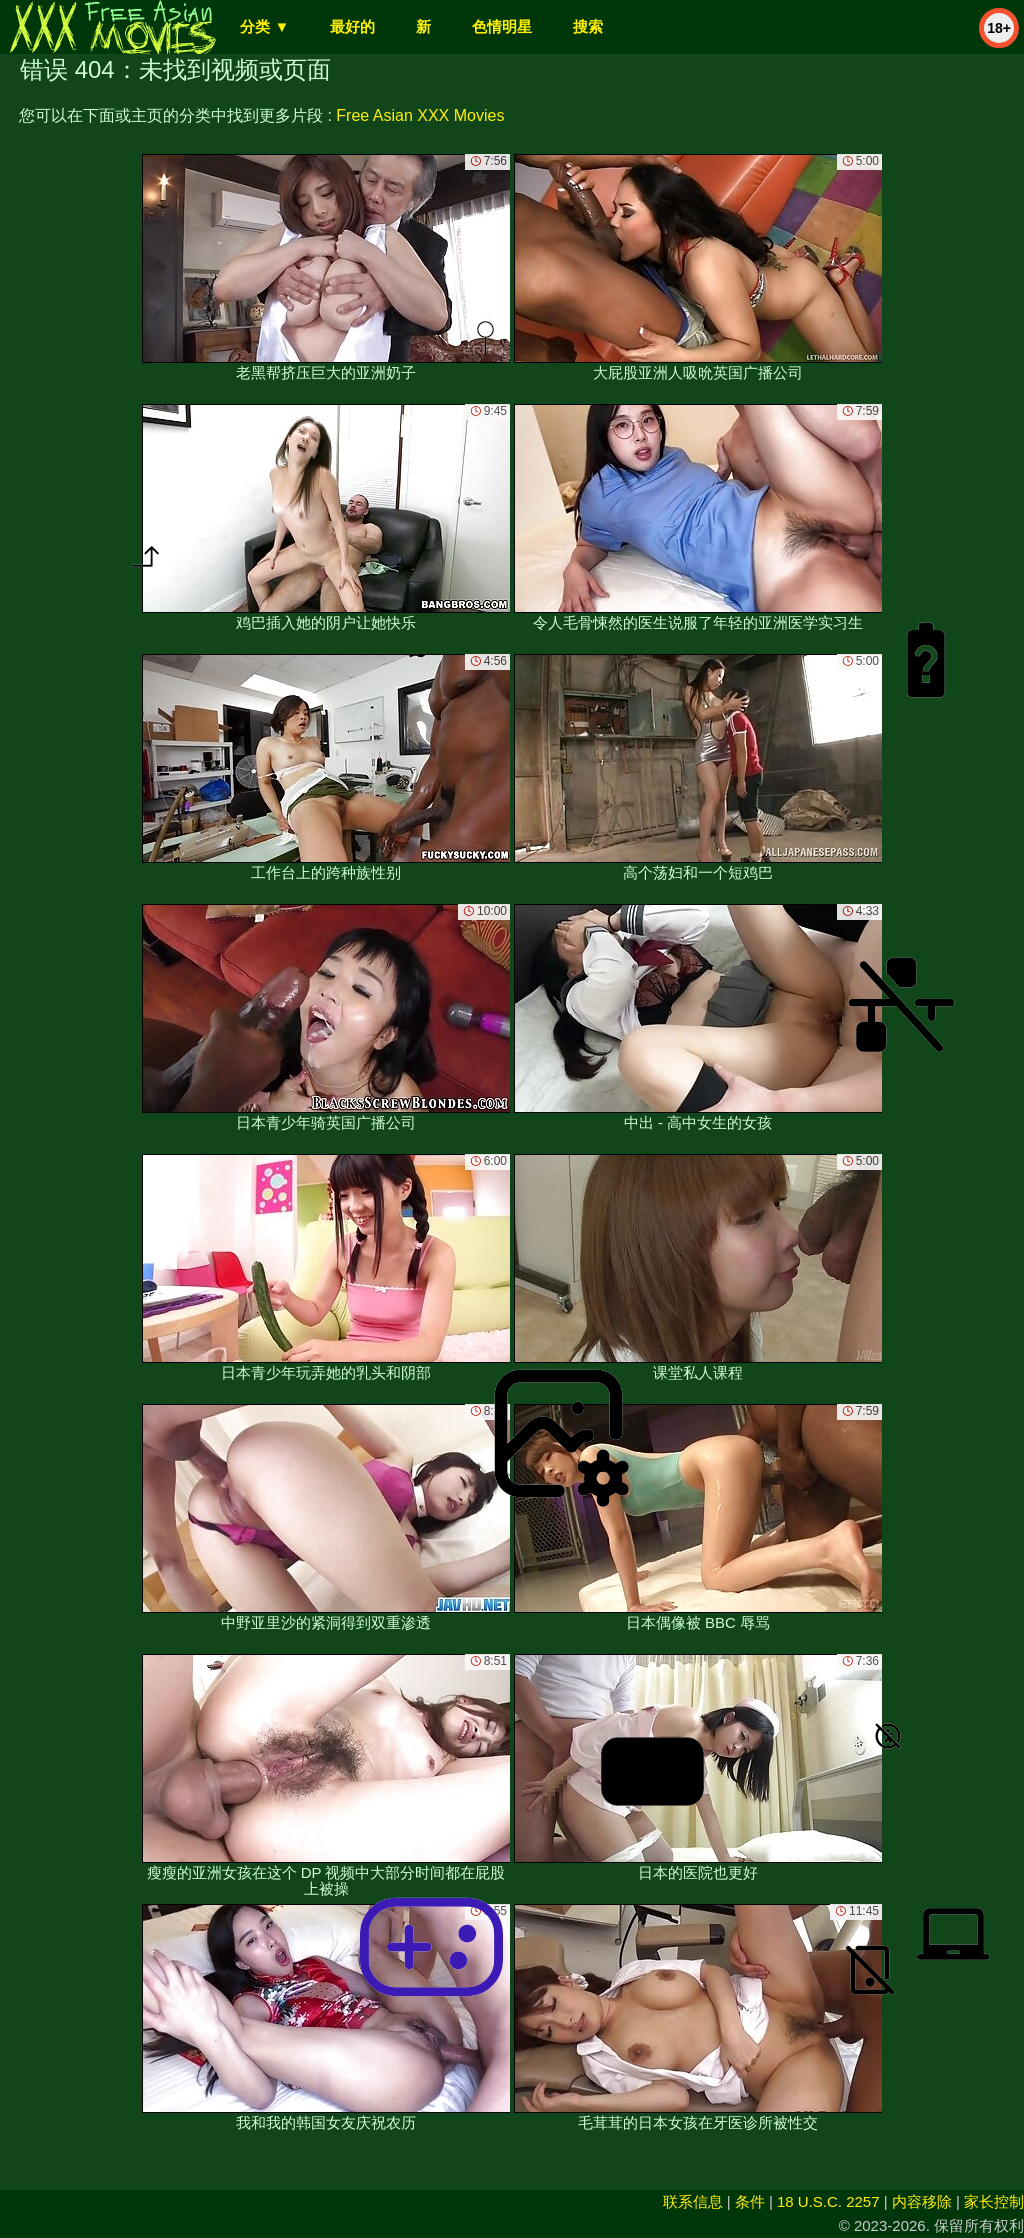  I want to click on set image crop to 3:2 aspect ratio, so click(652, 1771).